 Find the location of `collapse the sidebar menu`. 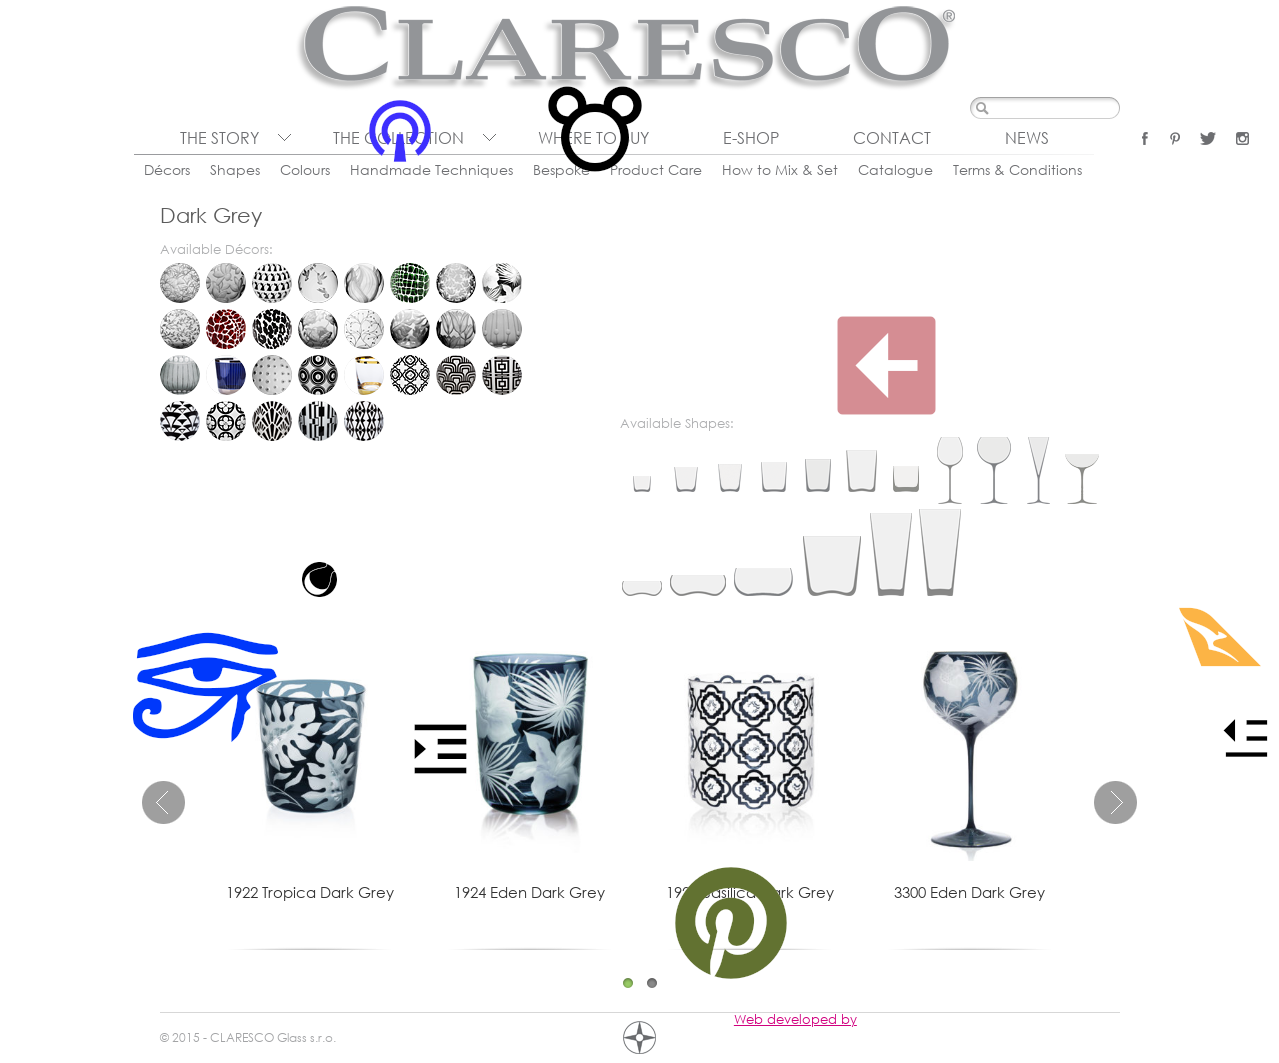

collapse the sidebar menu is located at coordinates (1246, 738).